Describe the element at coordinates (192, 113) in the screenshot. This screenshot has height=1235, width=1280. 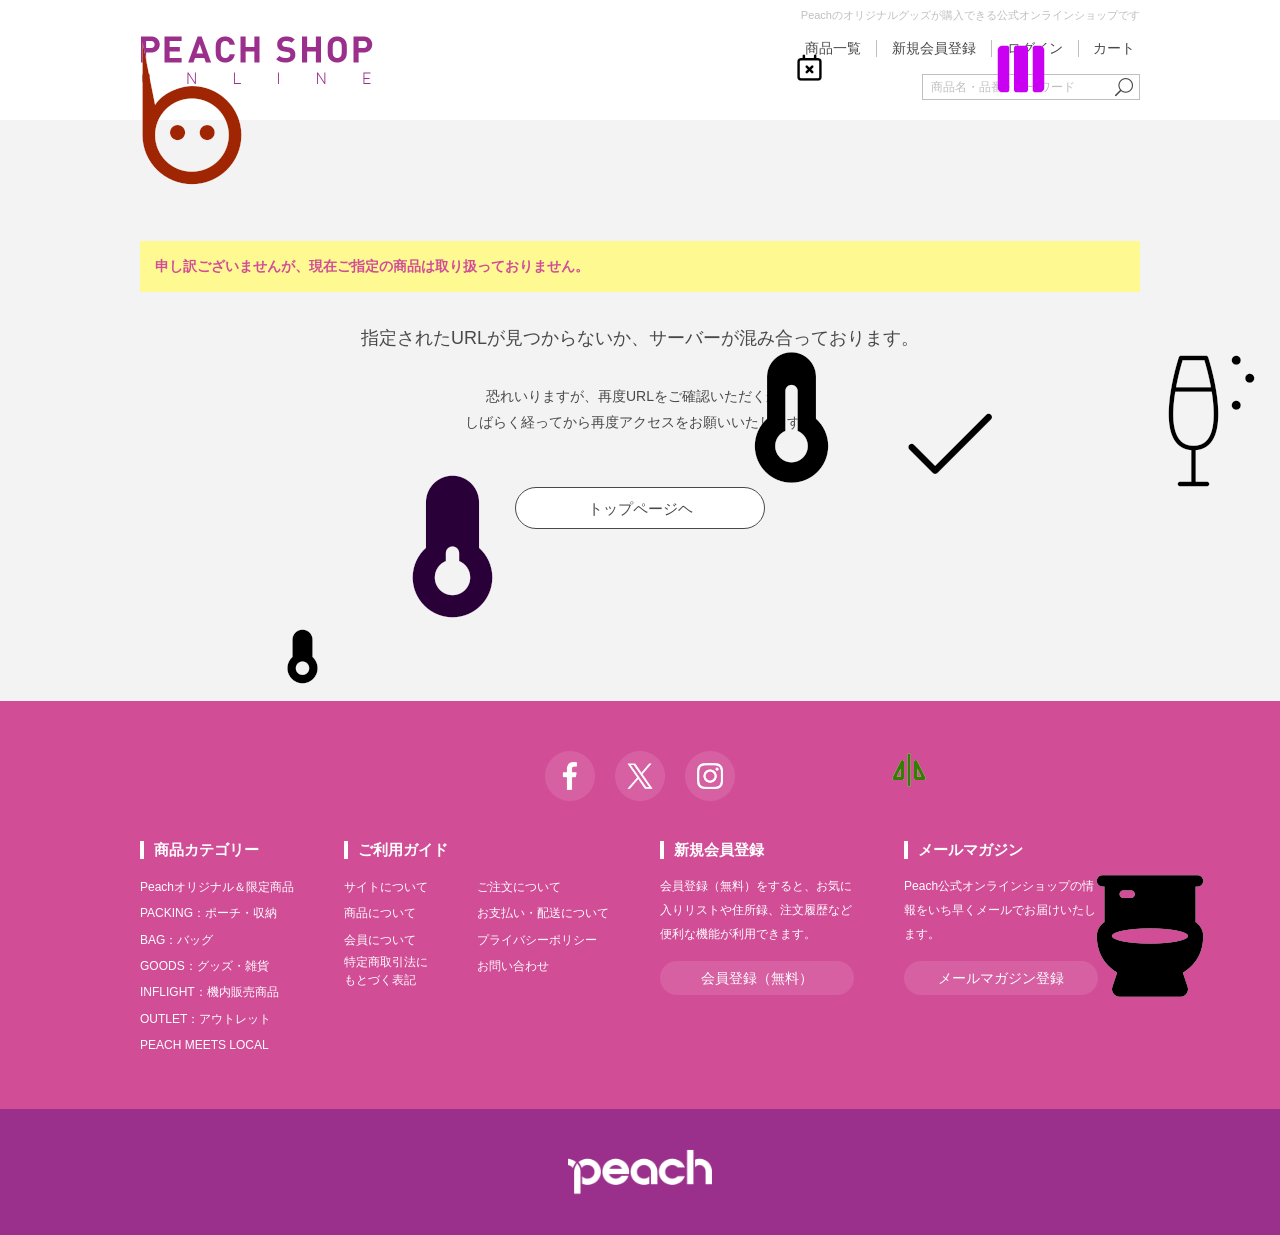
I see `nimblr brand logo` at that location.